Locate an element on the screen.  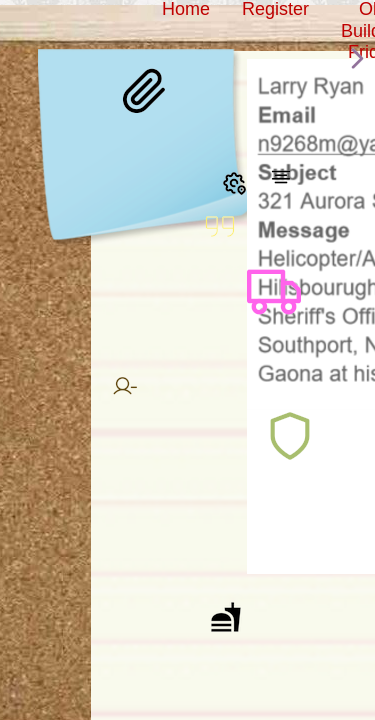
track your delivery status is located at coordinates (274, 292).